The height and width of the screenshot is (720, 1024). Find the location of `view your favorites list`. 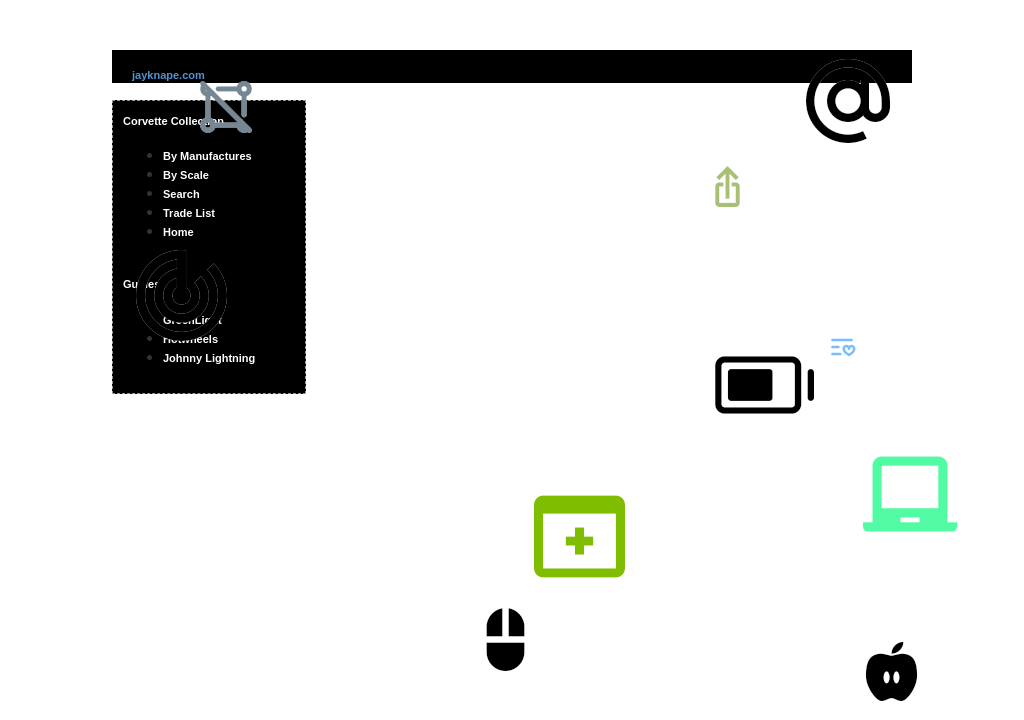

view your favorites list is located at coordinates (842, 347).